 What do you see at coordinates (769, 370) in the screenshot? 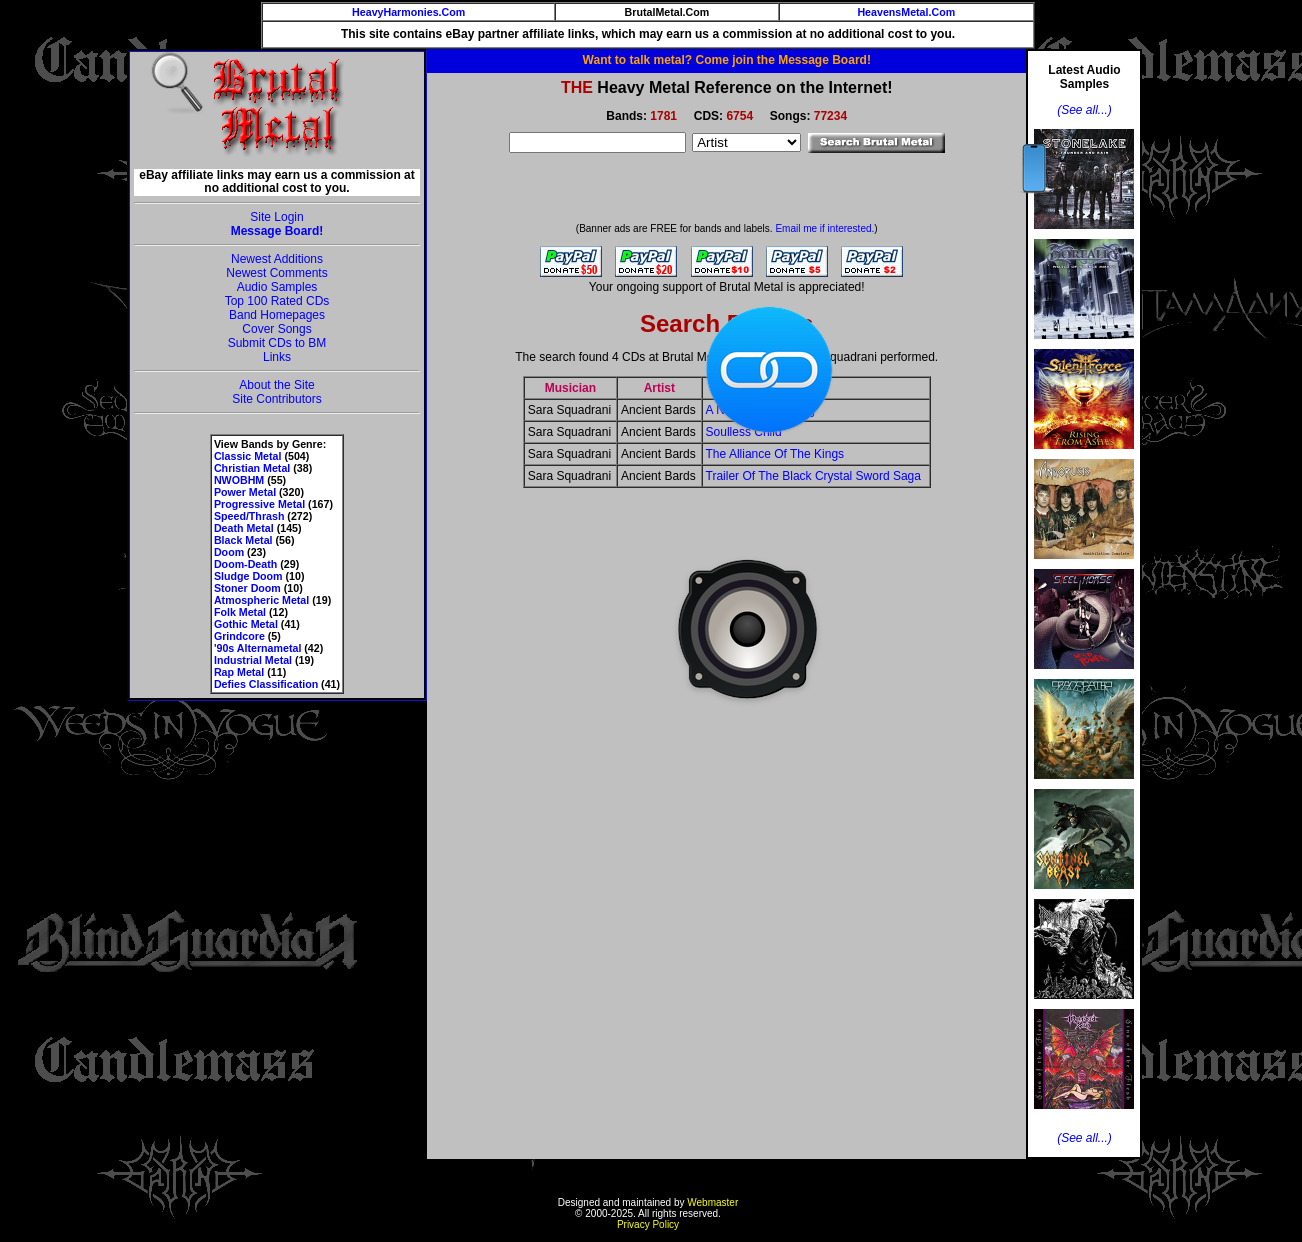
I see `manage paired bluetooth devices` at bounding box center [769, 370].